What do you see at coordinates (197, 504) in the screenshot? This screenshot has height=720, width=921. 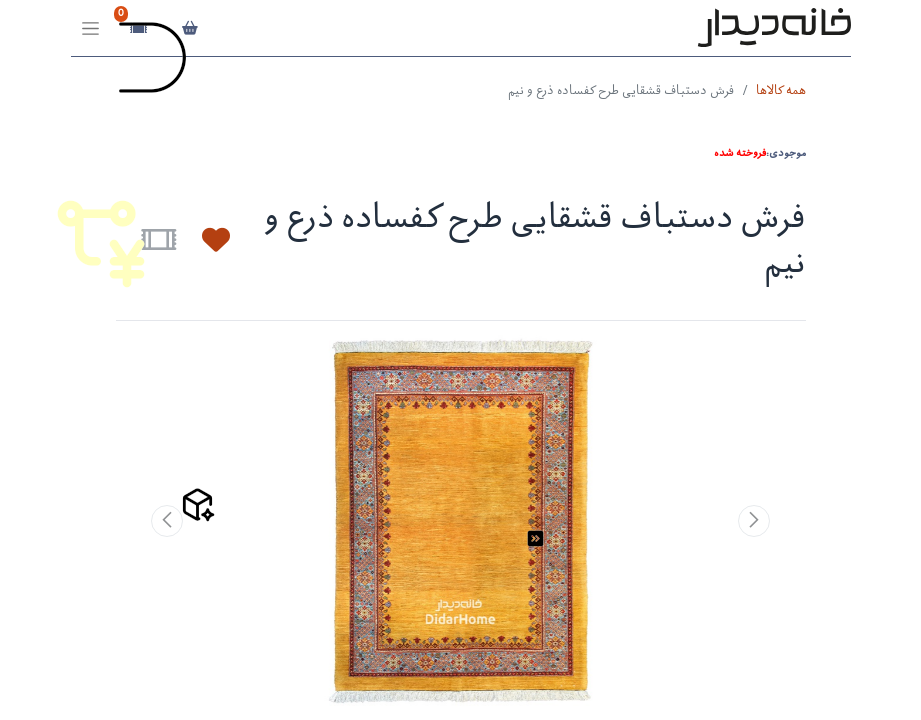 I see `generate 3D model with AI` at bounding box center [197, 504].